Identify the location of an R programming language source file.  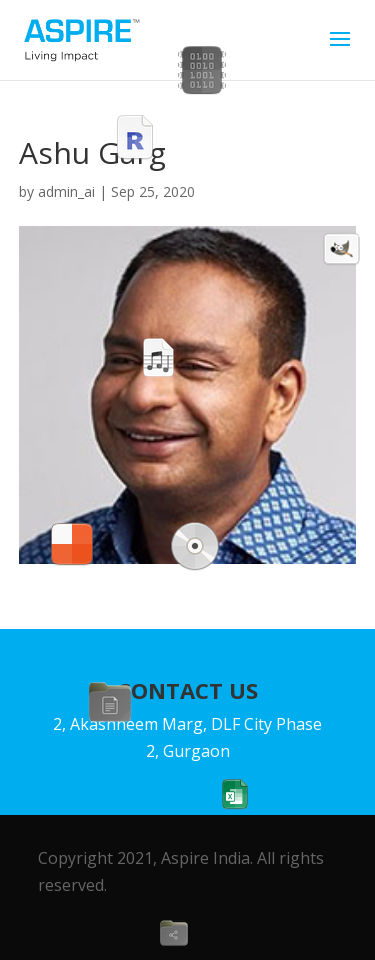
(135, 137).